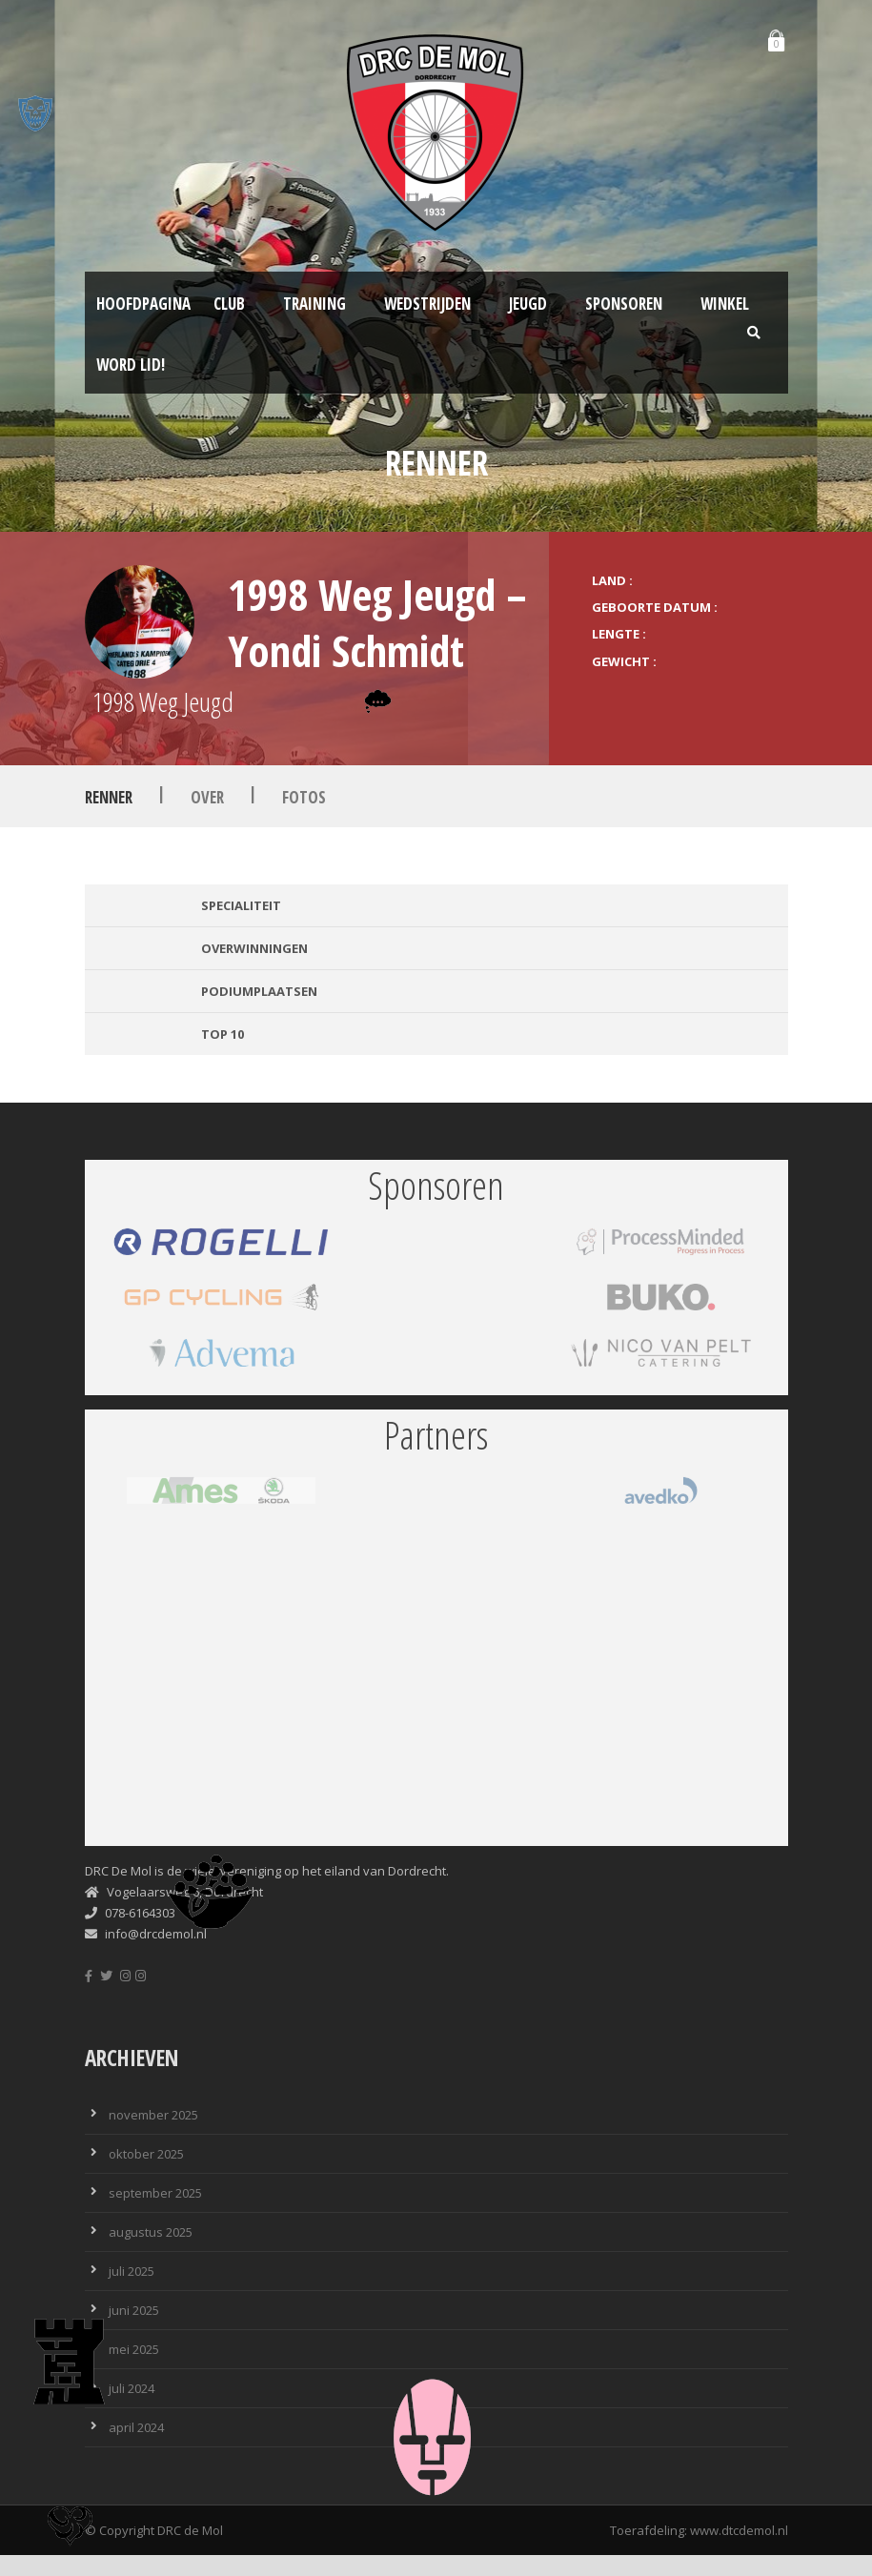 The width and height of the screenshot is (872, 2576). Describe the element at coordinates (69, 2362) in the screenshot. I see `access tower defense or castle-building game mode` at that location.